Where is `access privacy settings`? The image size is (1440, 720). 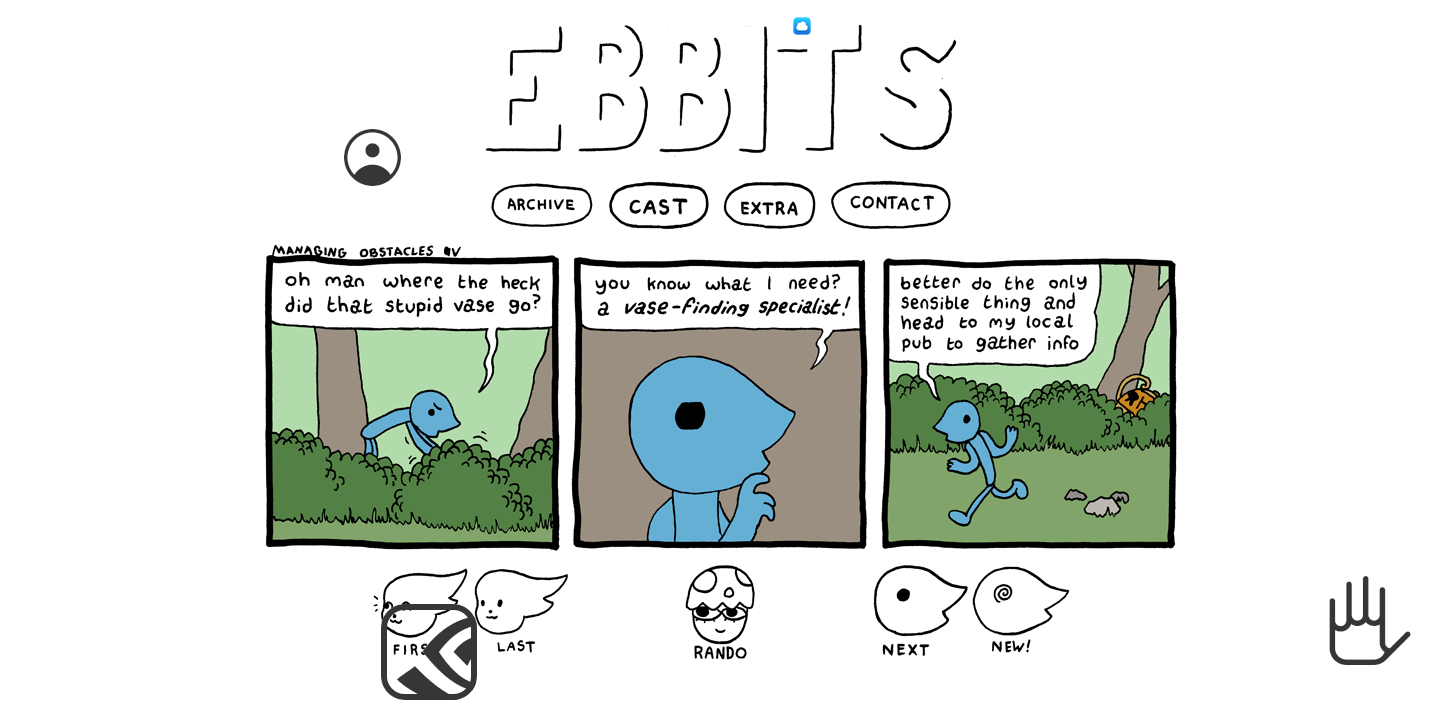
access privacy settings is located at coordinates (1368, 620).